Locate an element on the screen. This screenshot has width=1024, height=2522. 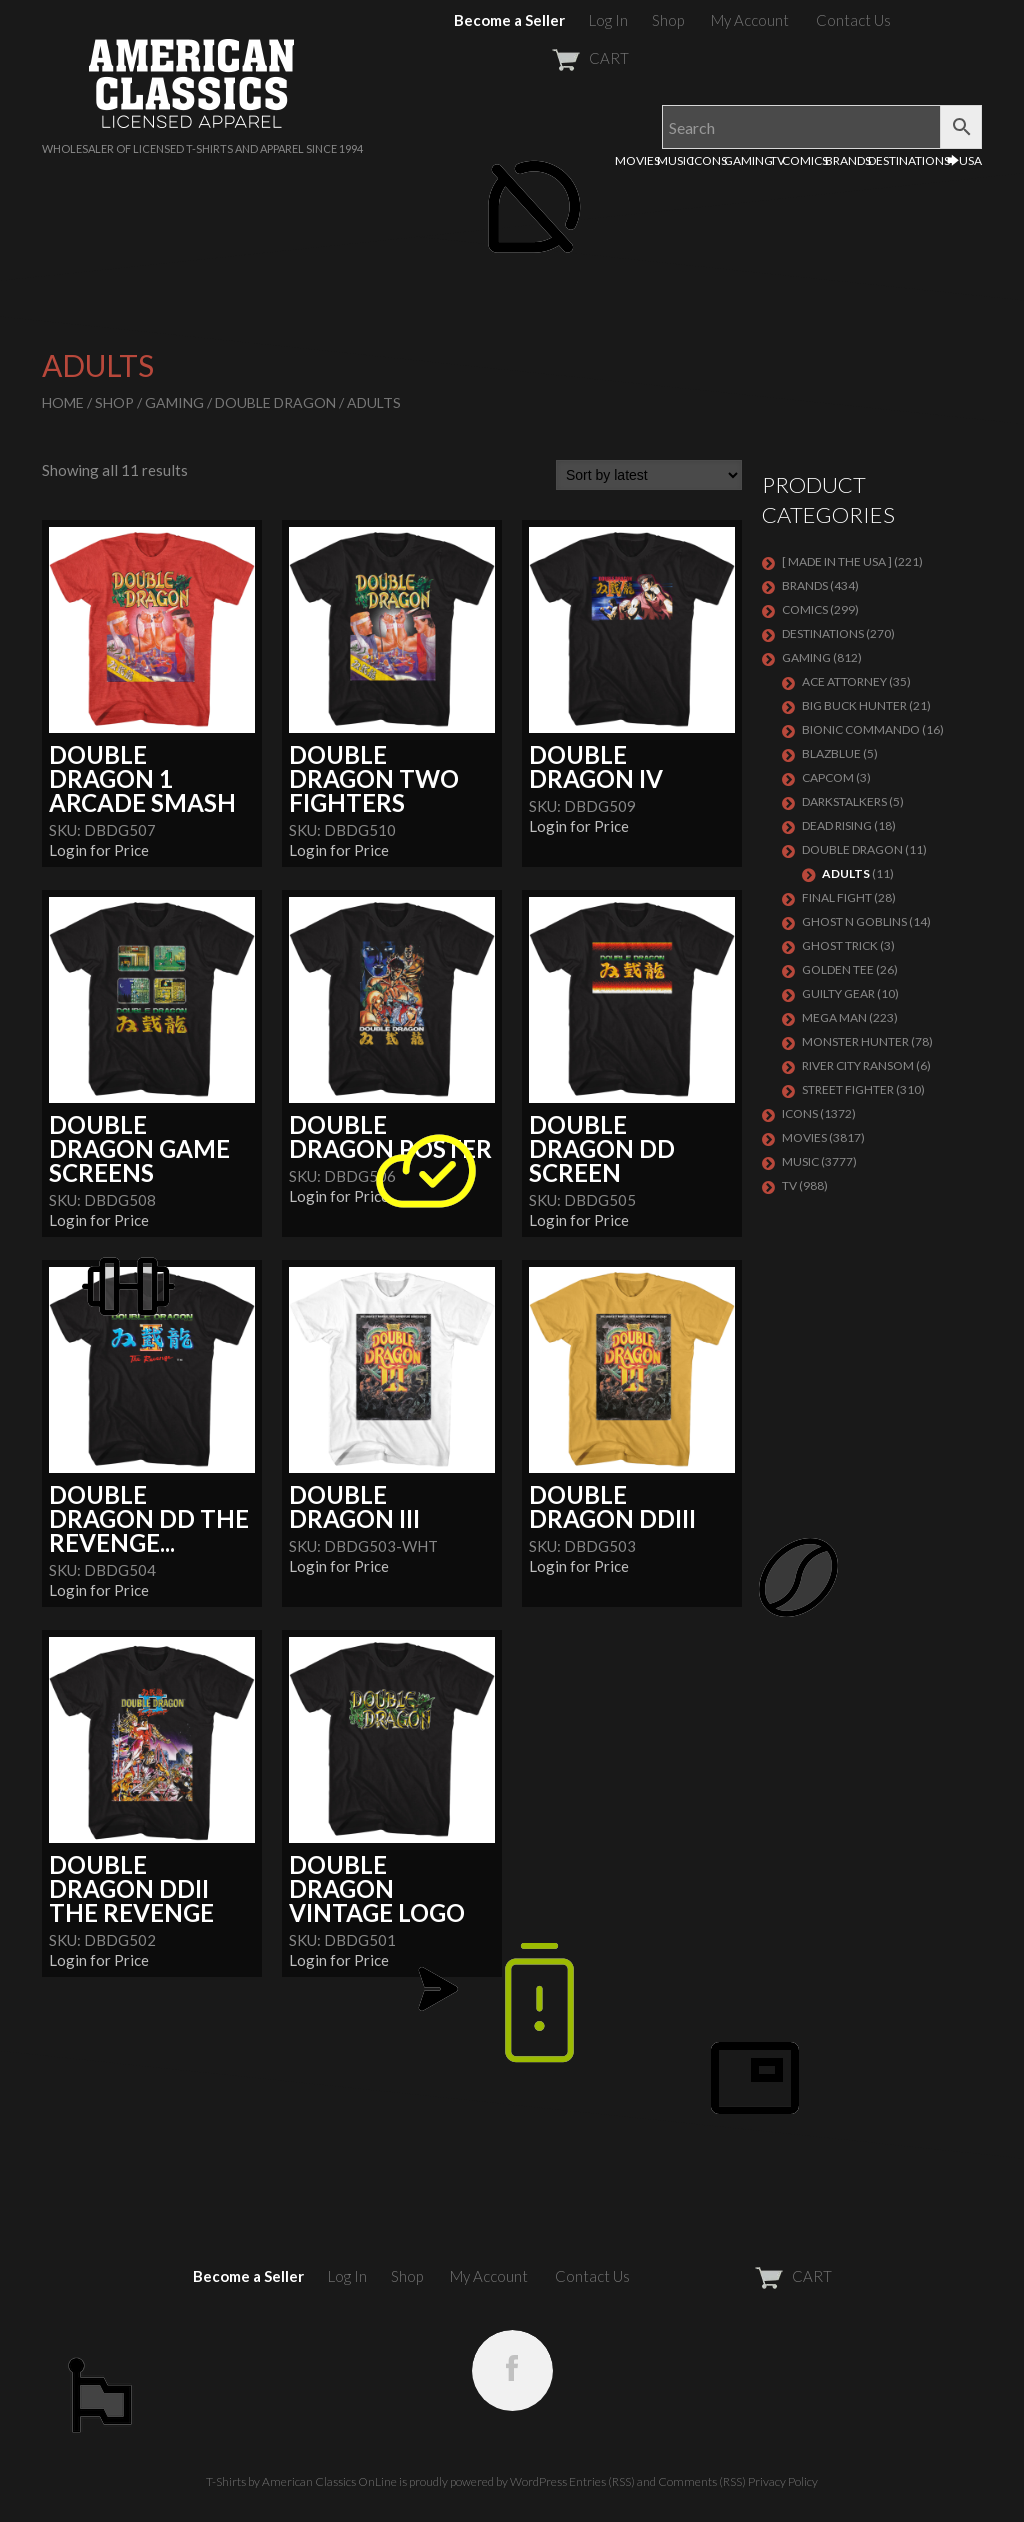
file successfully uploaded to cloud storage is located at coordinates (426, 1171).